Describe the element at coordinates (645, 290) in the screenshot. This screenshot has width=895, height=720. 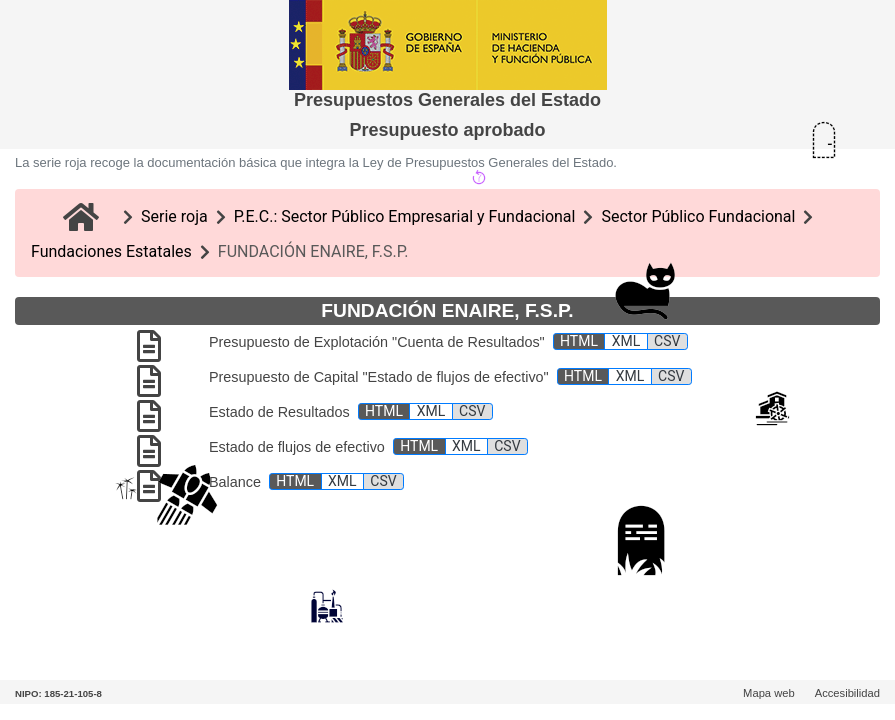
I see `select cat as your avatar or character` at that location.